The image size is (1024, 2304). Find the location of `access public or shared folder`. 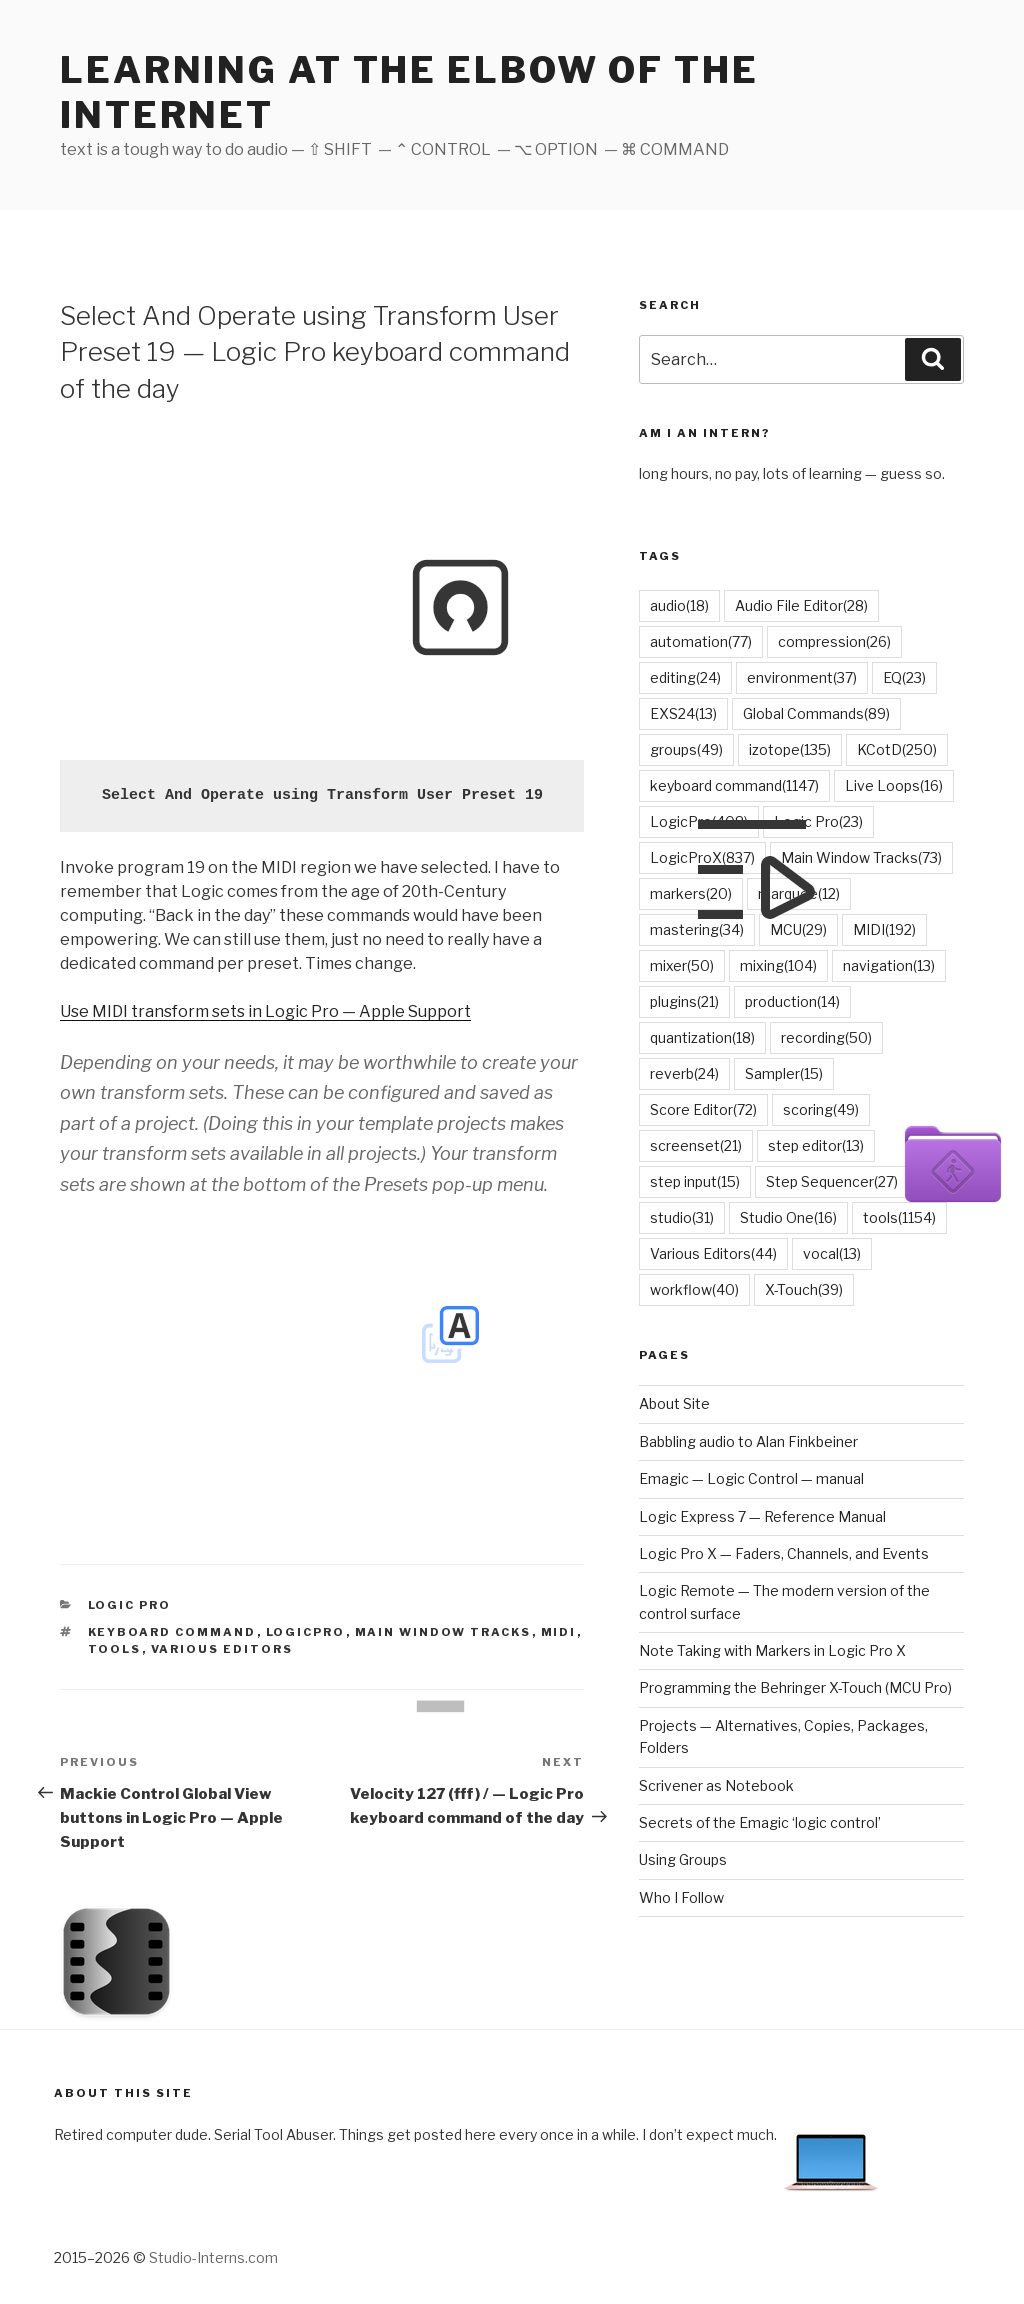

access public or shared folder is located at coordinates (953, 1164).